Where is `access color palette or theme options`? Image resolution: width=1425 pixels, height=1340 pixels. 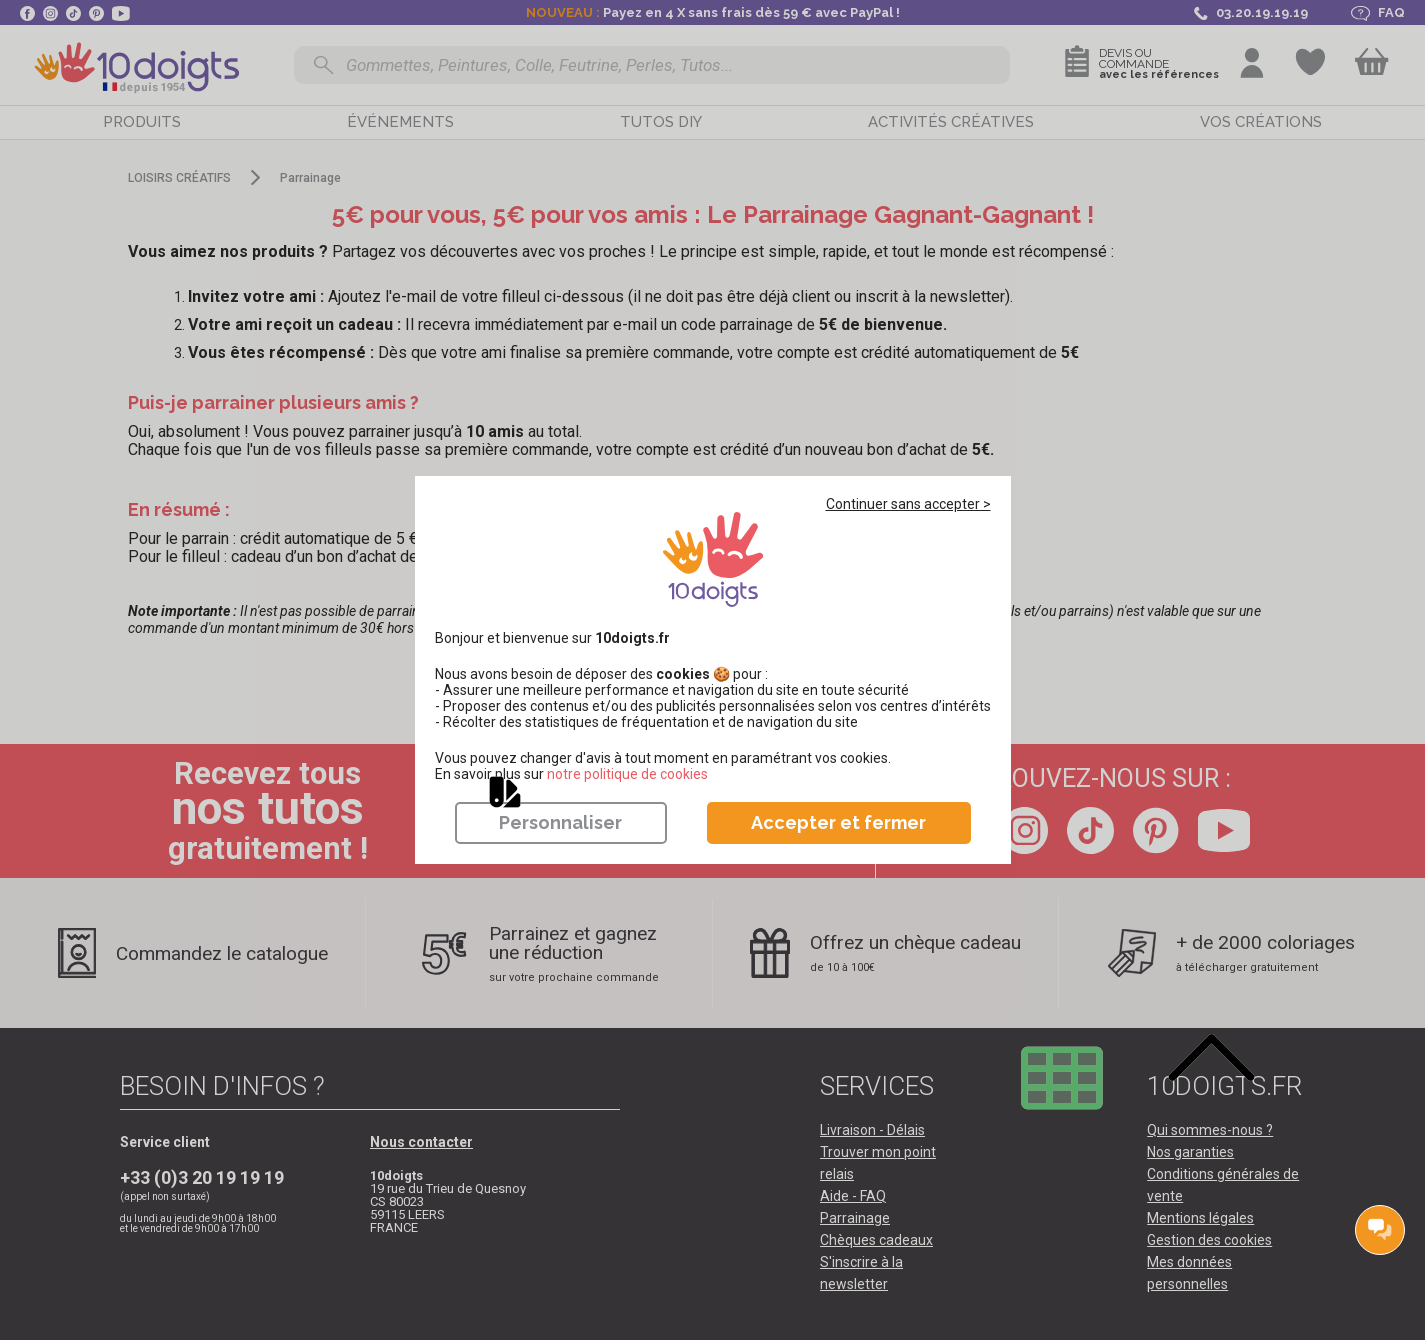 access color palette or theme options is located at coordinates (505, 792).